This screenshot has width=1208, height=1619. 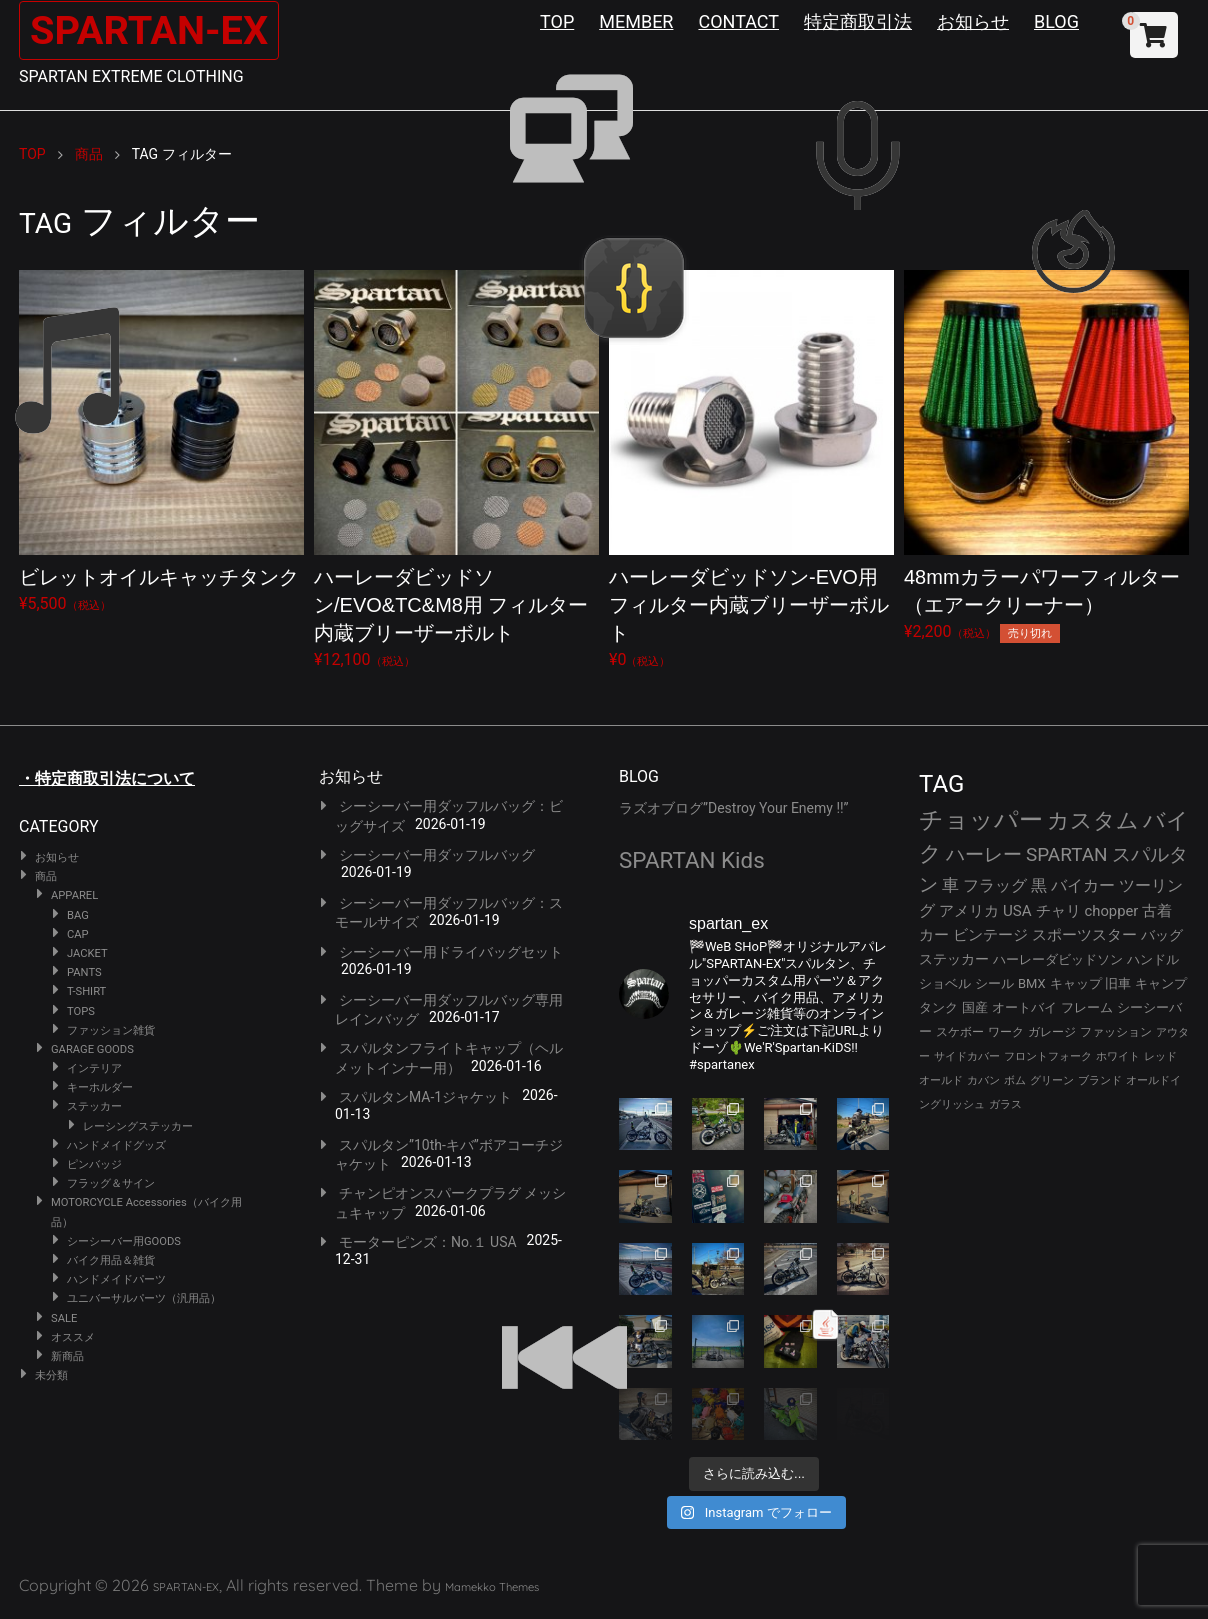 I want to click on open firefox browser, so click(x=1073, y=251).